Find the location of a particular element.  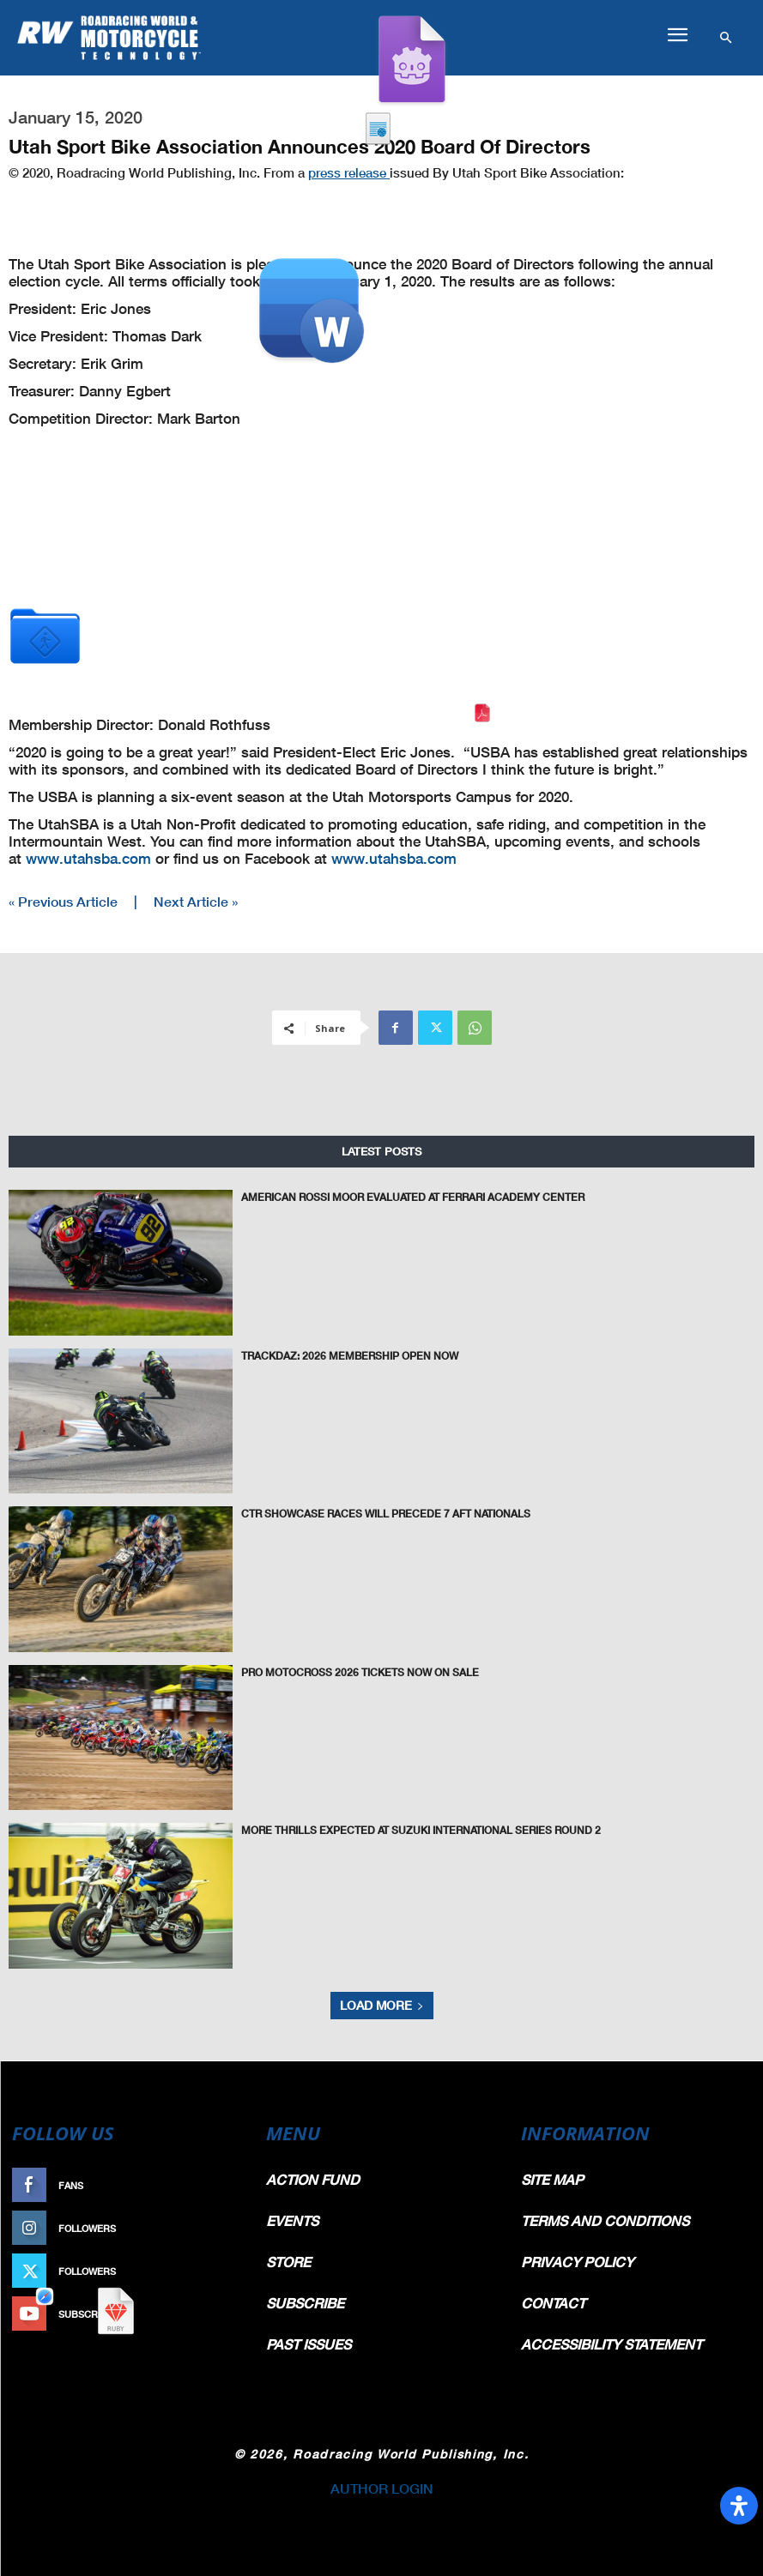

open Safari web browser is located at coordinates (45, 2296).